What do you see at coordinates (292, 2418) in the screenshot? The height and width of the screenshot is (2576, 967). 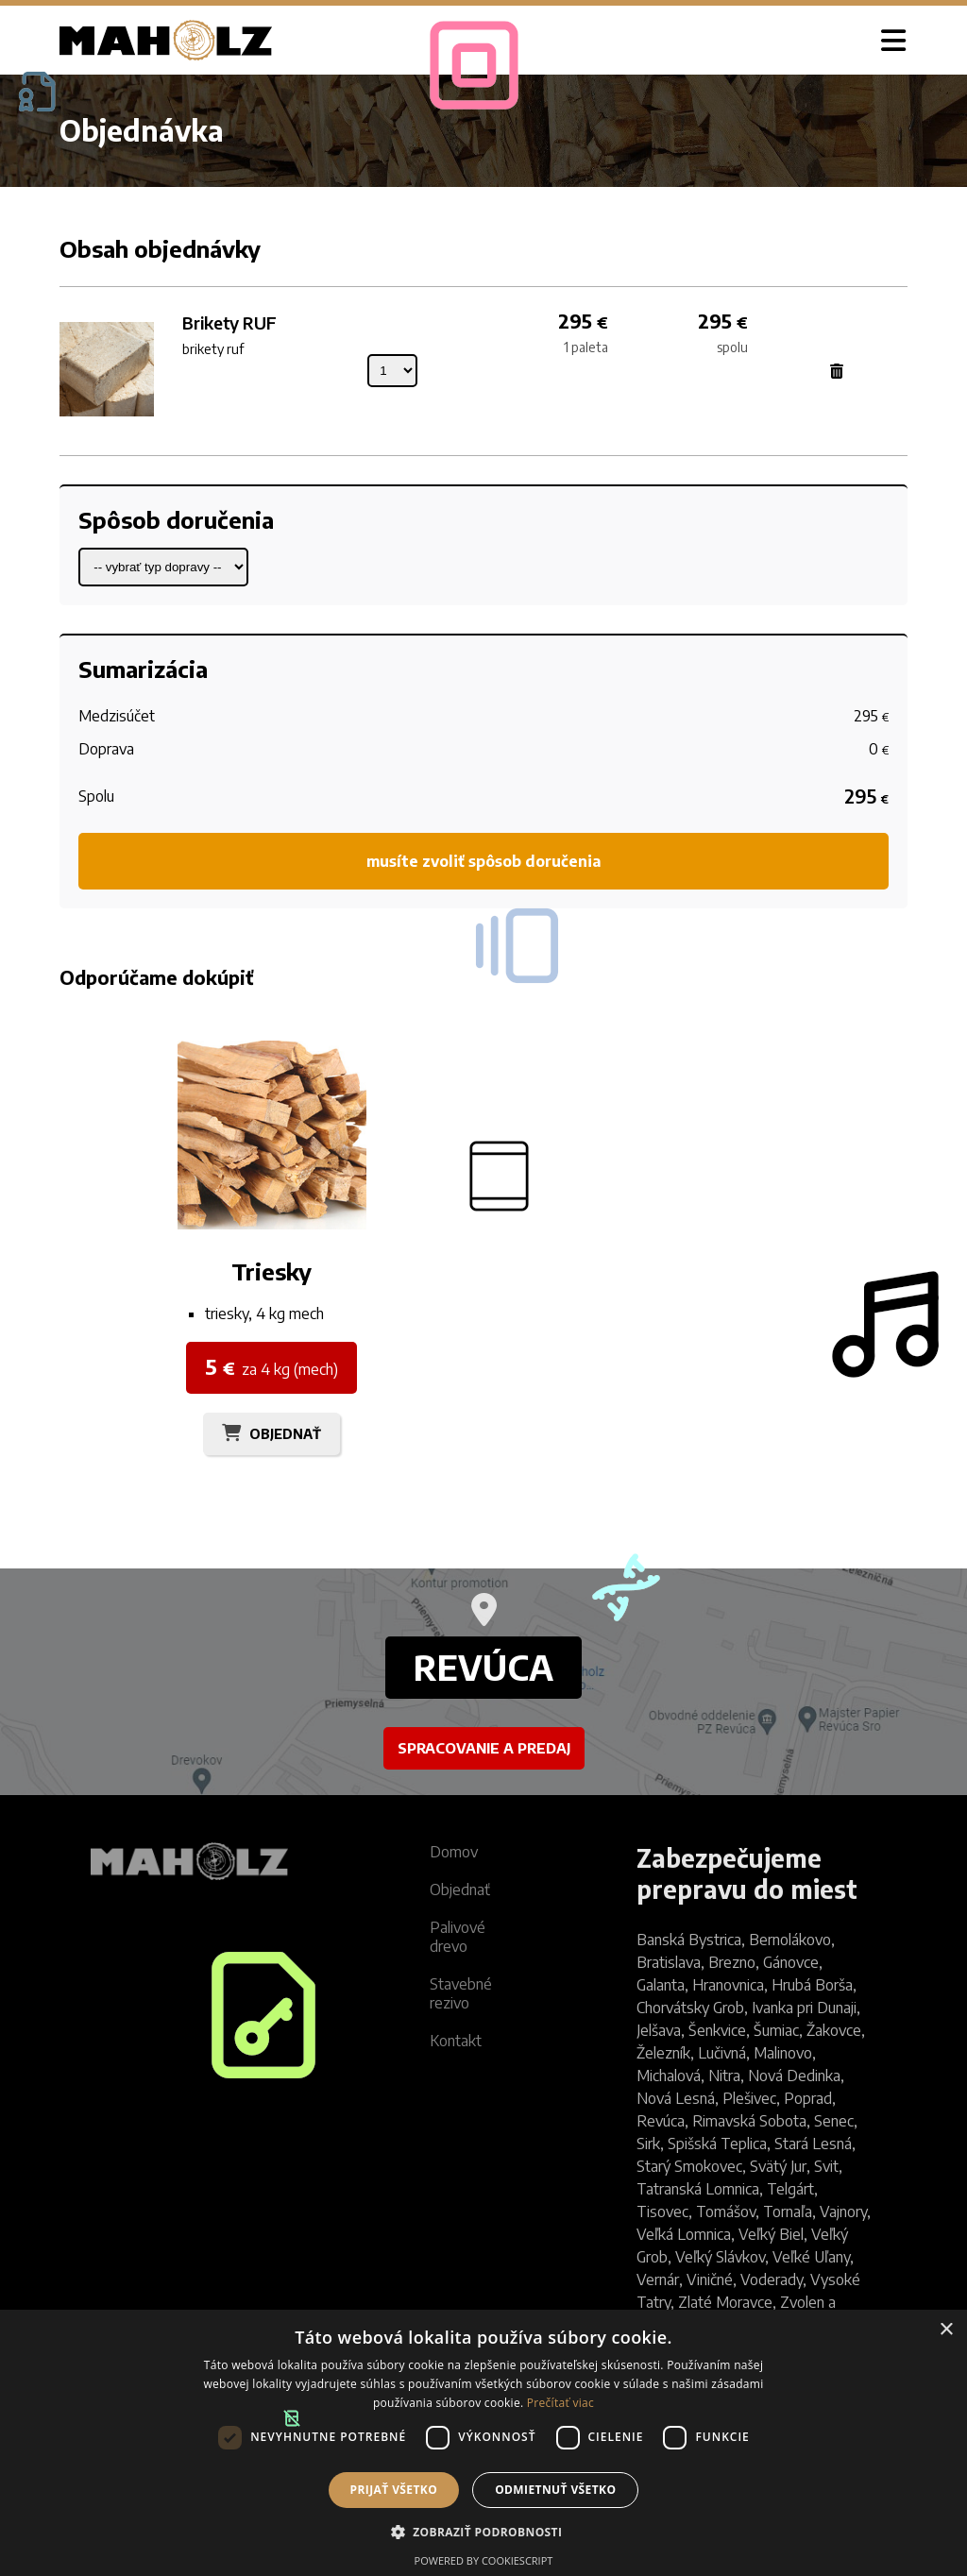 I see `refrigerator or cooling feature disabled` at bounding box center [292, 2418].